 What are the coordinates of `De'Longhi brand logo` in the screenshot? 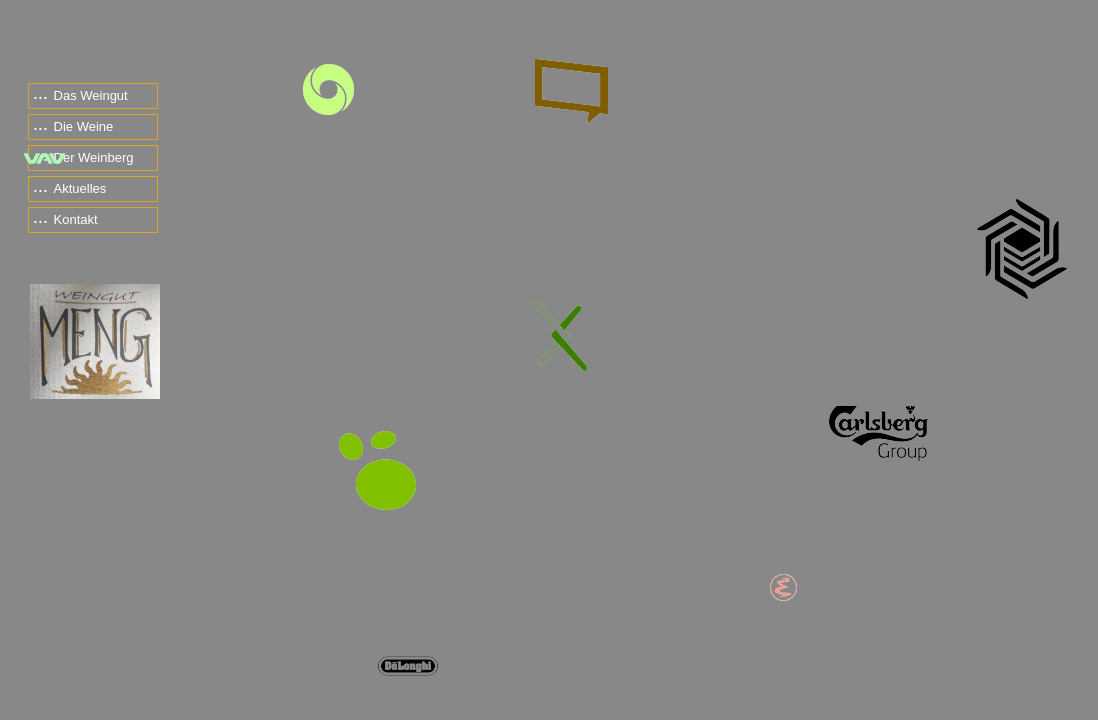 It's located at (408, 666).